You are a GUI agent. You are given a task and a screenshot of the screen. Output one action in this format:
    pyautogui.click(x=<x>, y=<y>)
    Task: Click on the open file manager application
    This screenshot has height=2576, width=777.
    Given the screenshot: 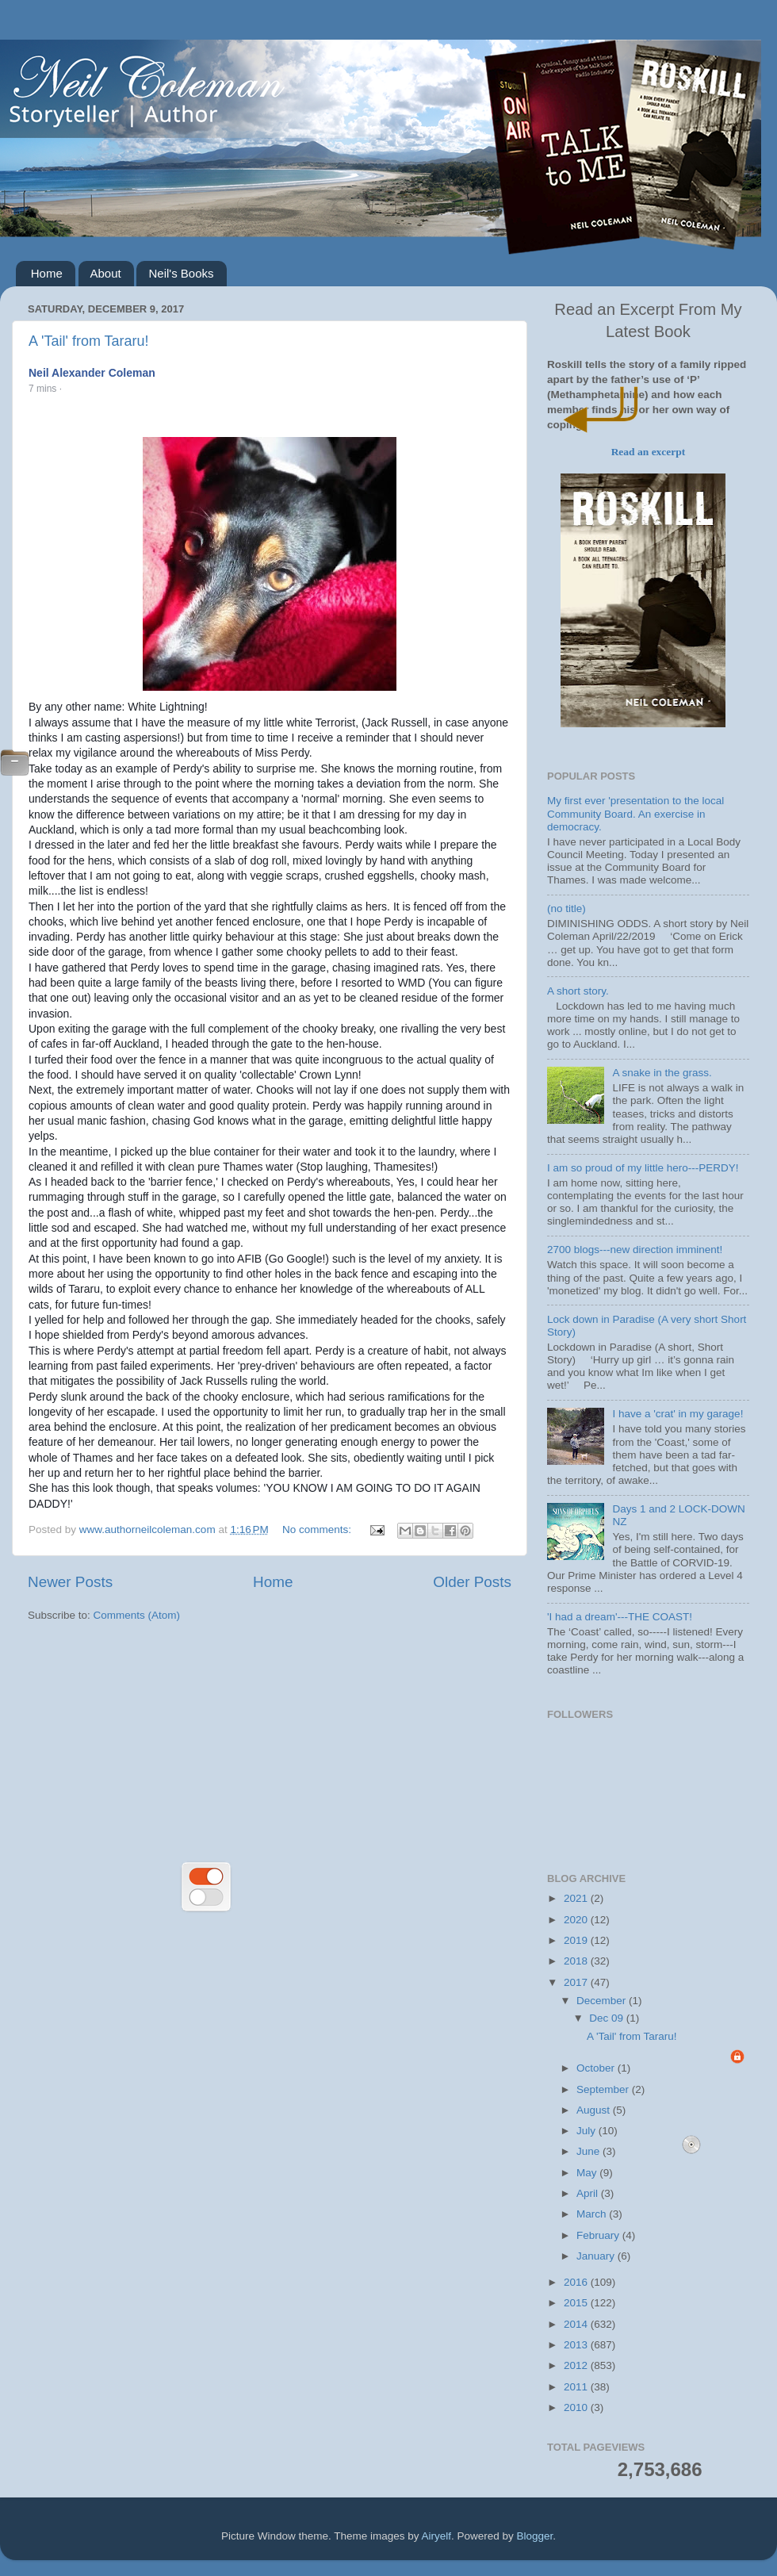 What is the action you would take?
    pyautogui.click(x=14, y=762)
    